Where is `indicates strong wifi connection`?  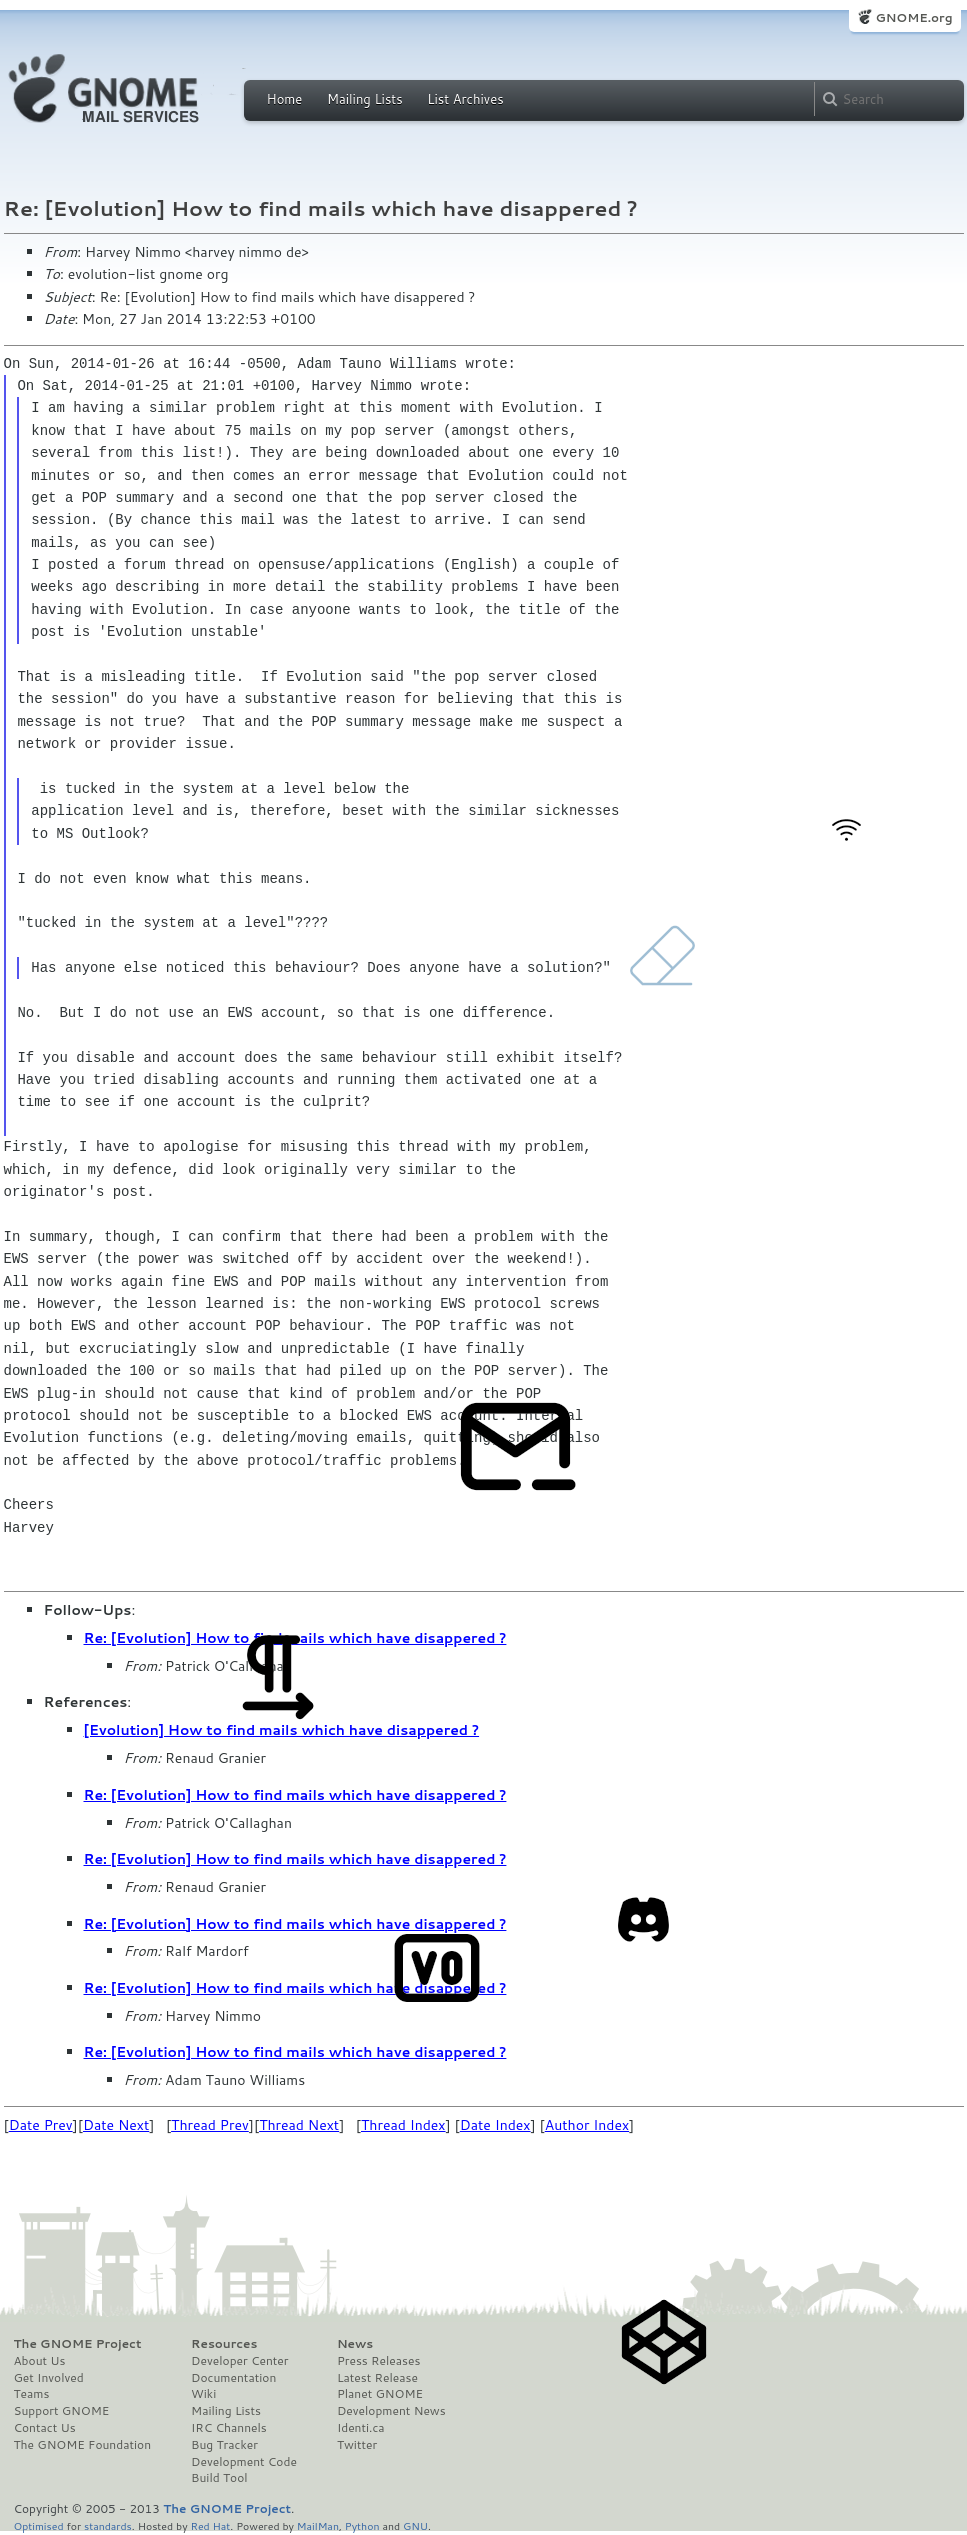 indicates strong wifi connection is located at coordinates (846, 829).